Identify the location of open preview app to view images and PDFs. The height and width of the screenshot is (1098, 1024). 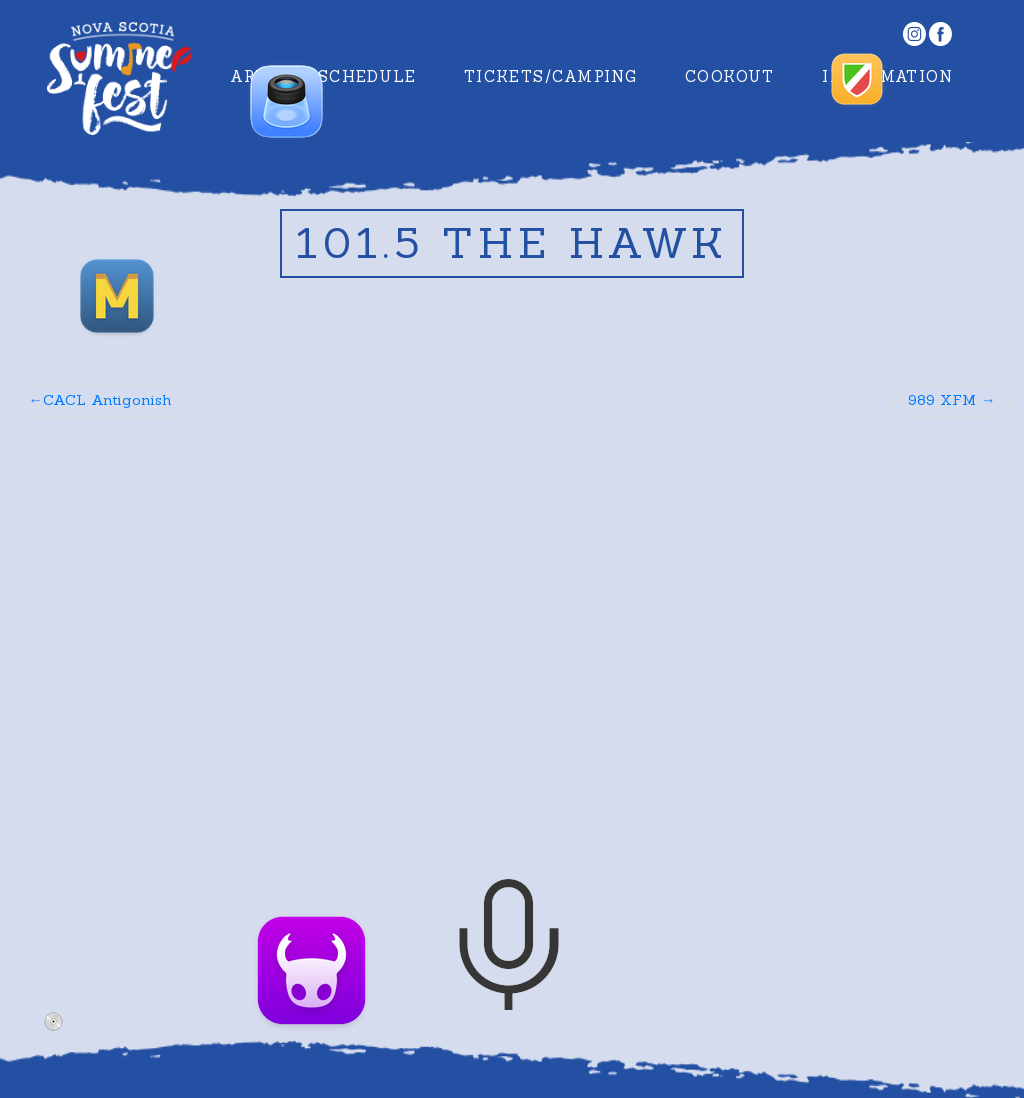
(286, 101).